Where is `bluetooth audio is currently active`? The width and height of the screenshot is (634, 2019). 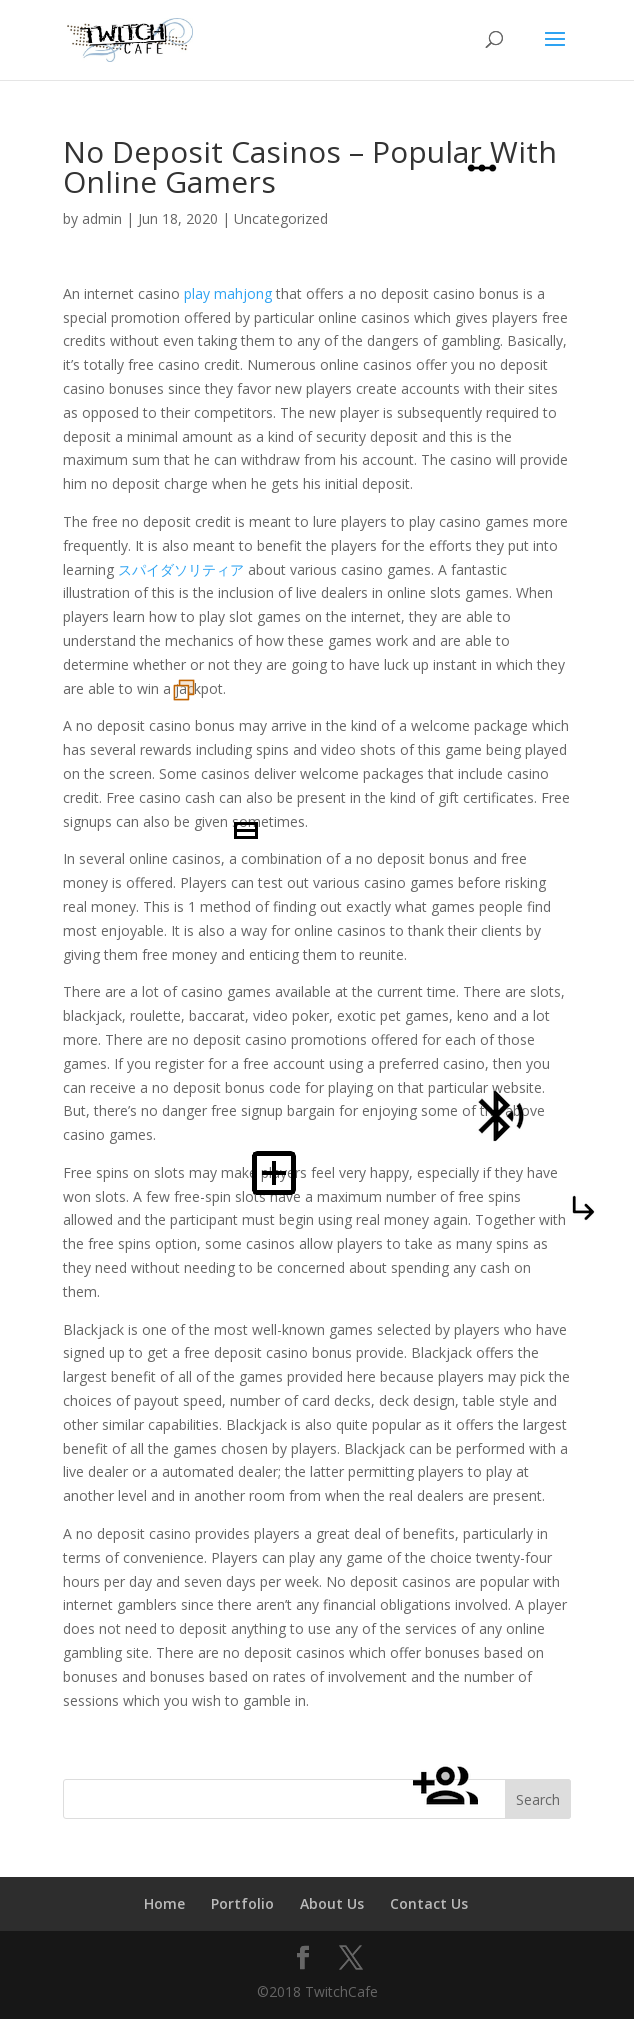 bluetooth audio is currently active is located at coordinates (501, 1116).